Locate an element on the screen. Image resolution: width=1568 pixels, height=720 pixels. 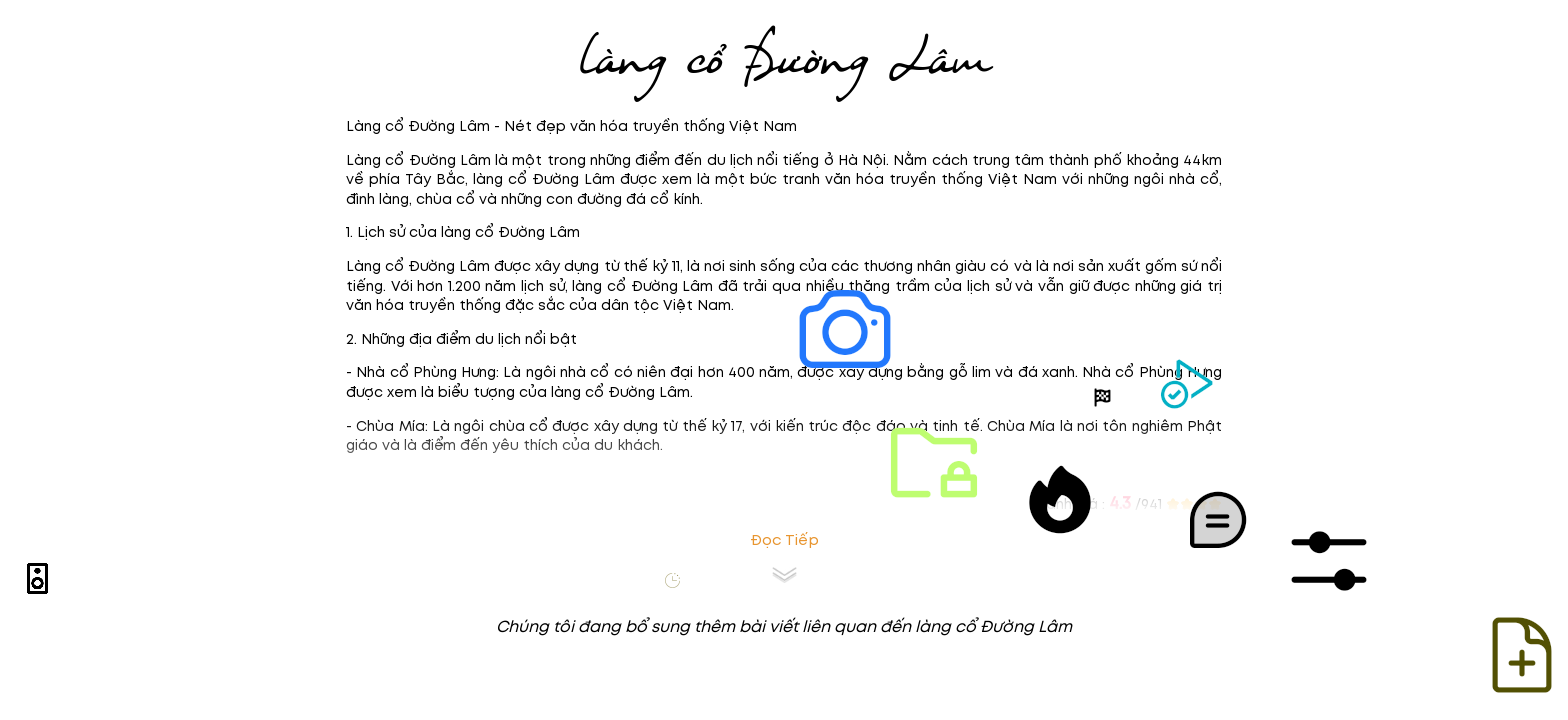
view countdown timer is located at coordinates (672, 580).